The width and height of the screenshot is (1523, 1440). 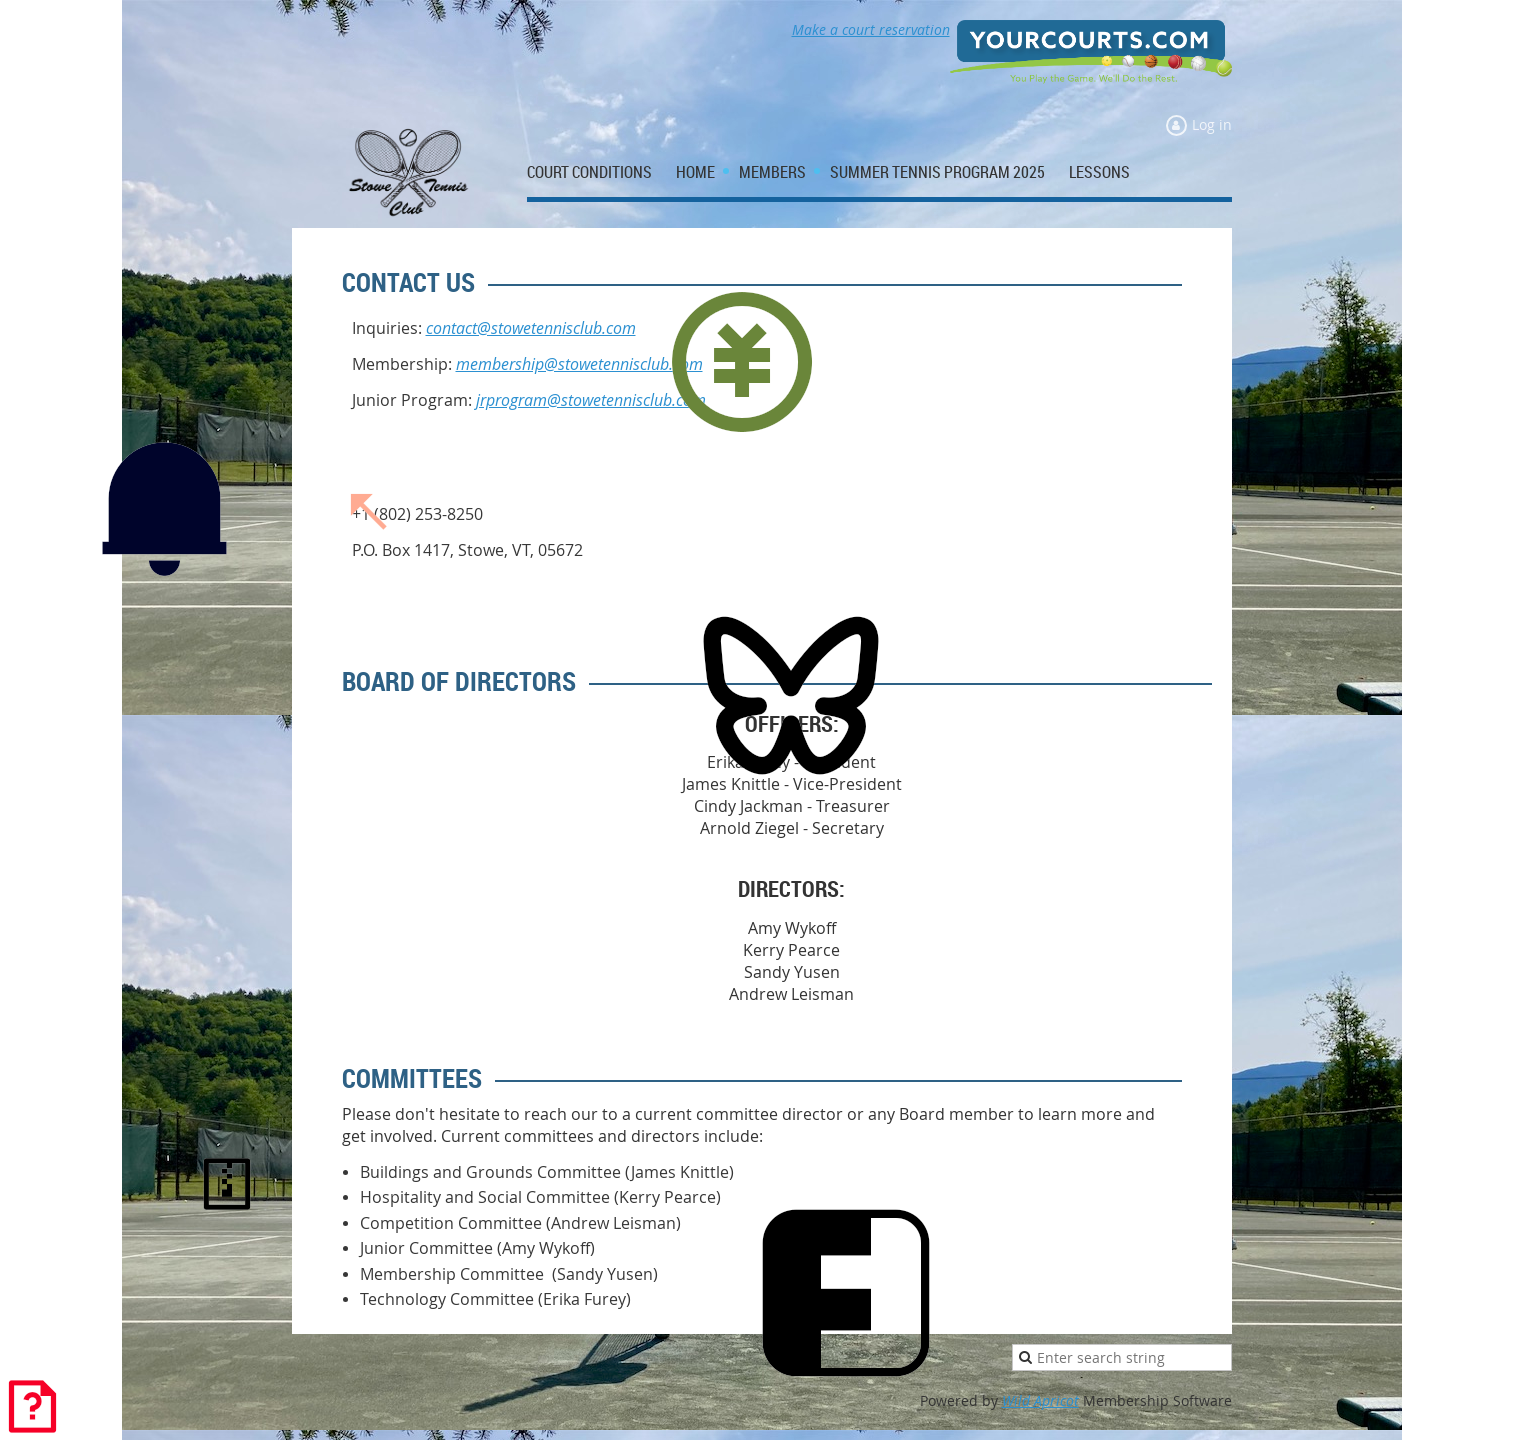 What do you see at coordinates (791, 692) in the screenshot?
I see `open the Bluesky app` at bounding box center [791, 692].